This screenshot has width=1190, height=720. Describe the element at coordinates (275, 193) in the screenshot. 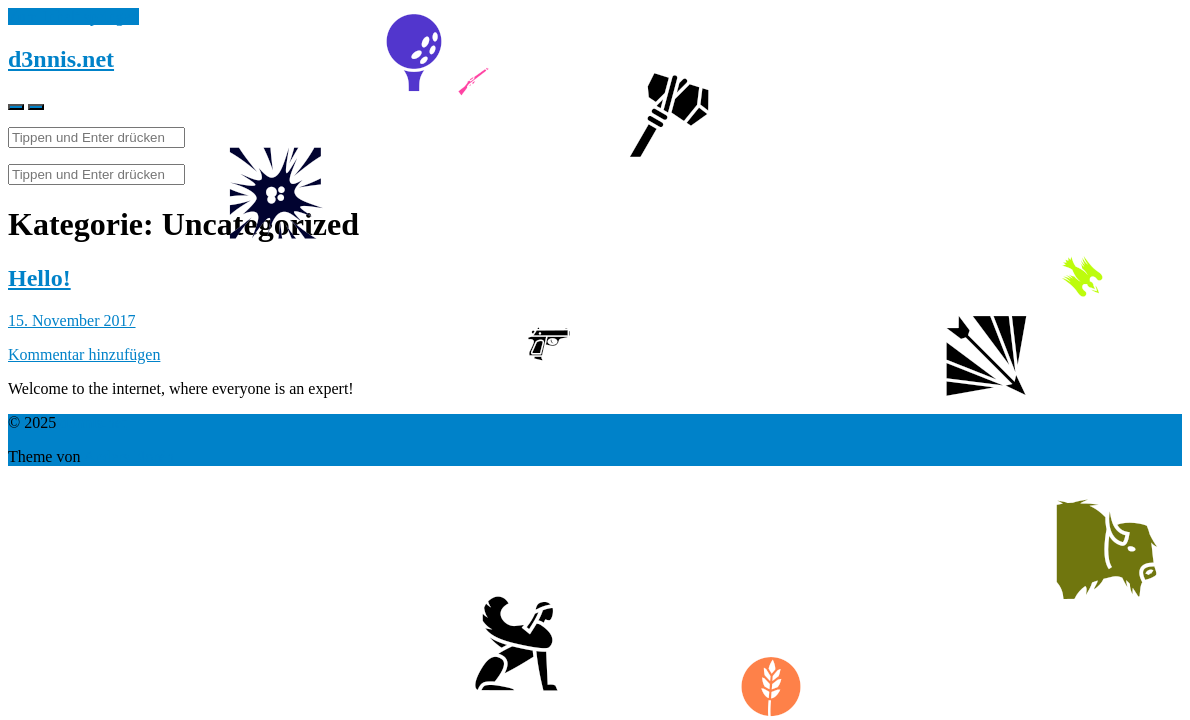

I see `trigger an explosion or blast effect` at that location.